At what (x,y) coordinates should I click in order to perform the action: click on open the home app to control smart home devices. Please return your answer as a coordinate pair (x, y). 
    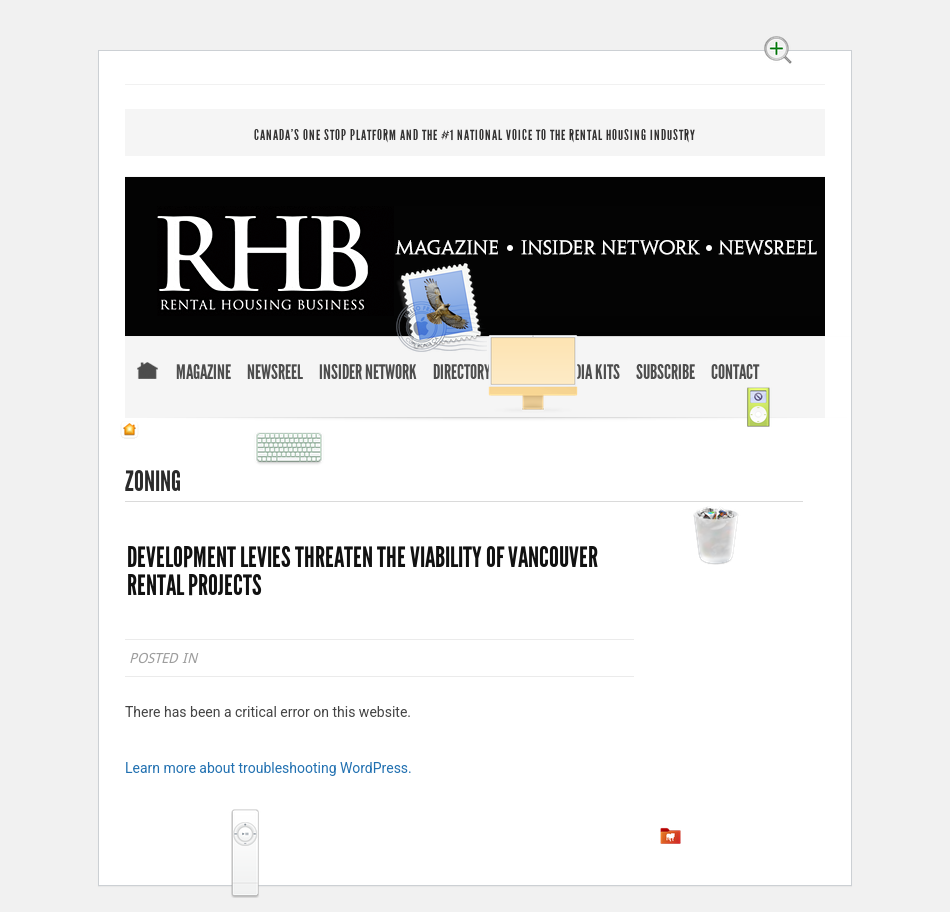
    Looking at the image, I should click on (129, 429).